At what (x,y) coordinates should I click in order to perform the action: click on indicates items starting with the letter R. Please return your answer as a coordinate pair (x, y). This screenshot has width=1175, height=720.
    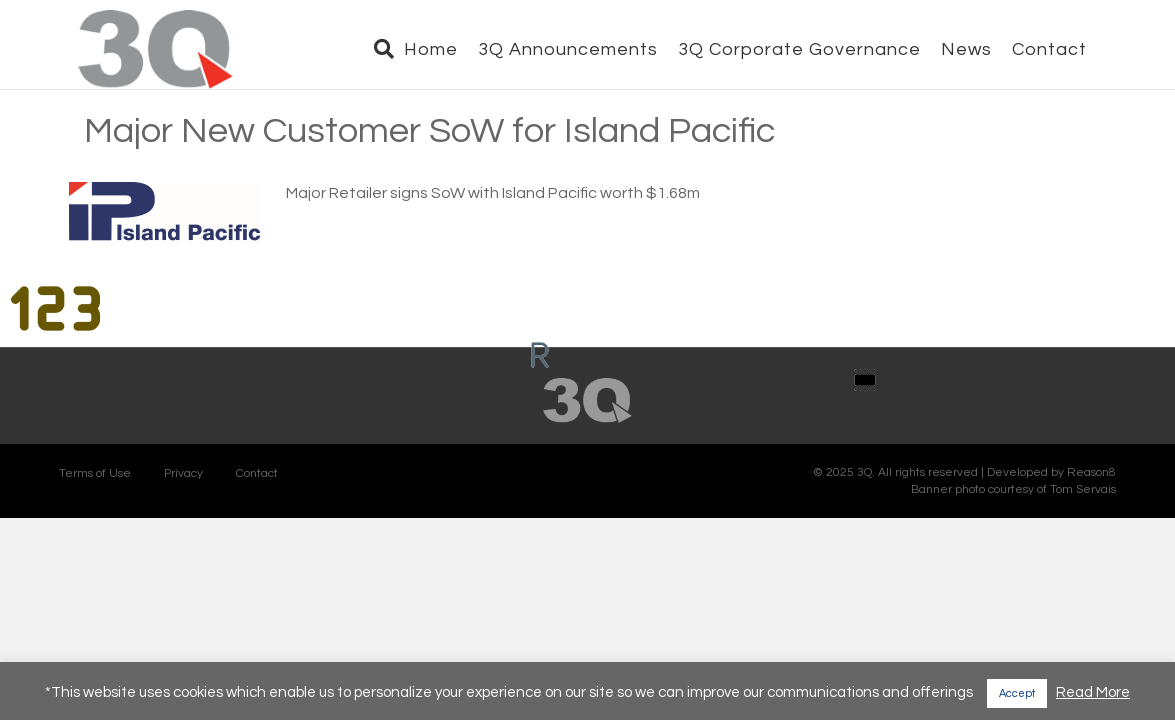
    Looking at the image, I should click on (540, 355).